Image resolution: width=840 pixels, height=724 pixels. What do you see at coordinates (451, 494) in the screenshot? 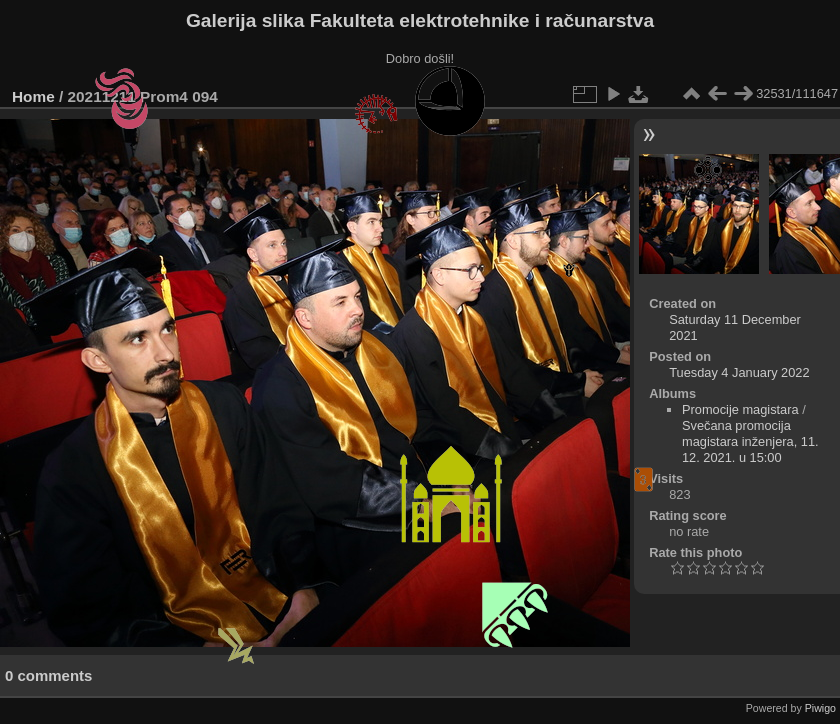
I see `view indian palace or taj mahal landmark` at bounding box center [451, 494].